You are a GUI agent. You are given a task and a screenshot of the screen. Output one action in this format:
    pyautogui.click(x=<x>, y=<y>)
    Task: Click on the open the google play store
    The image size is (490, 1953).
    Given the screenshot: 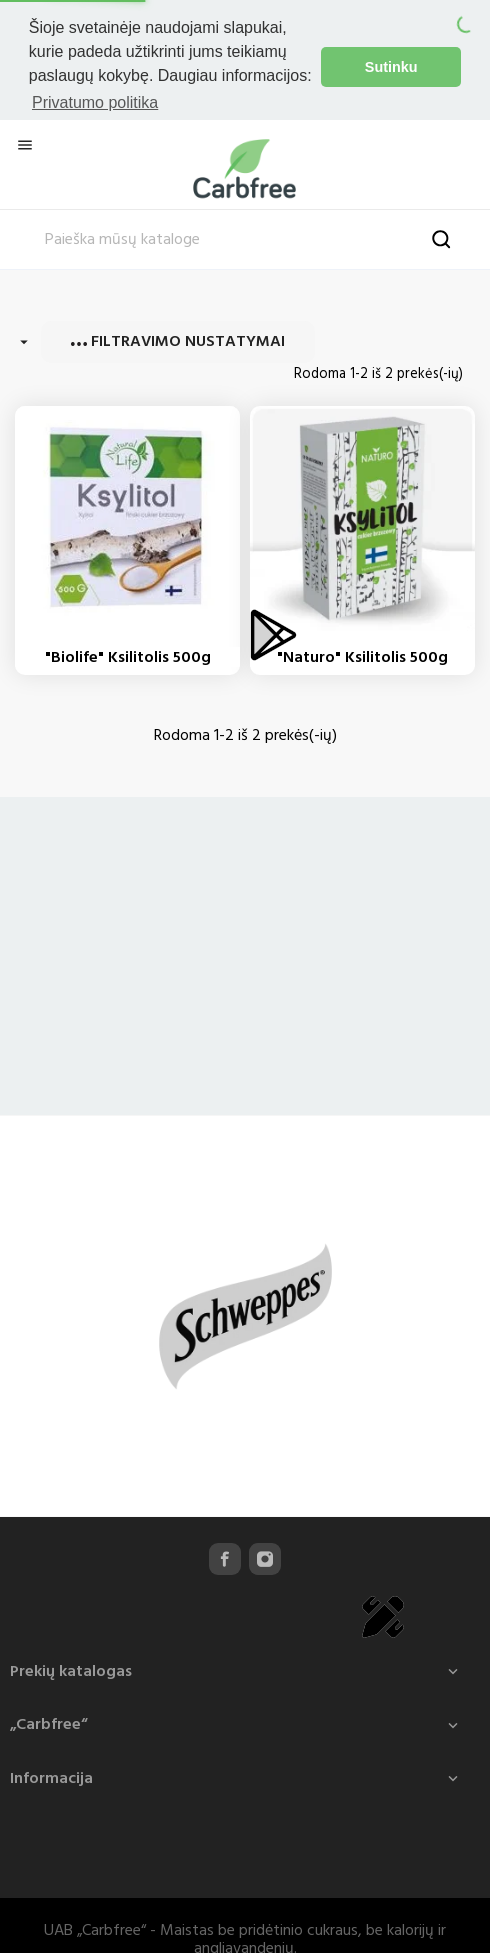 What is the action you would take?
    pyautogui.click(x=269, y=635)
    